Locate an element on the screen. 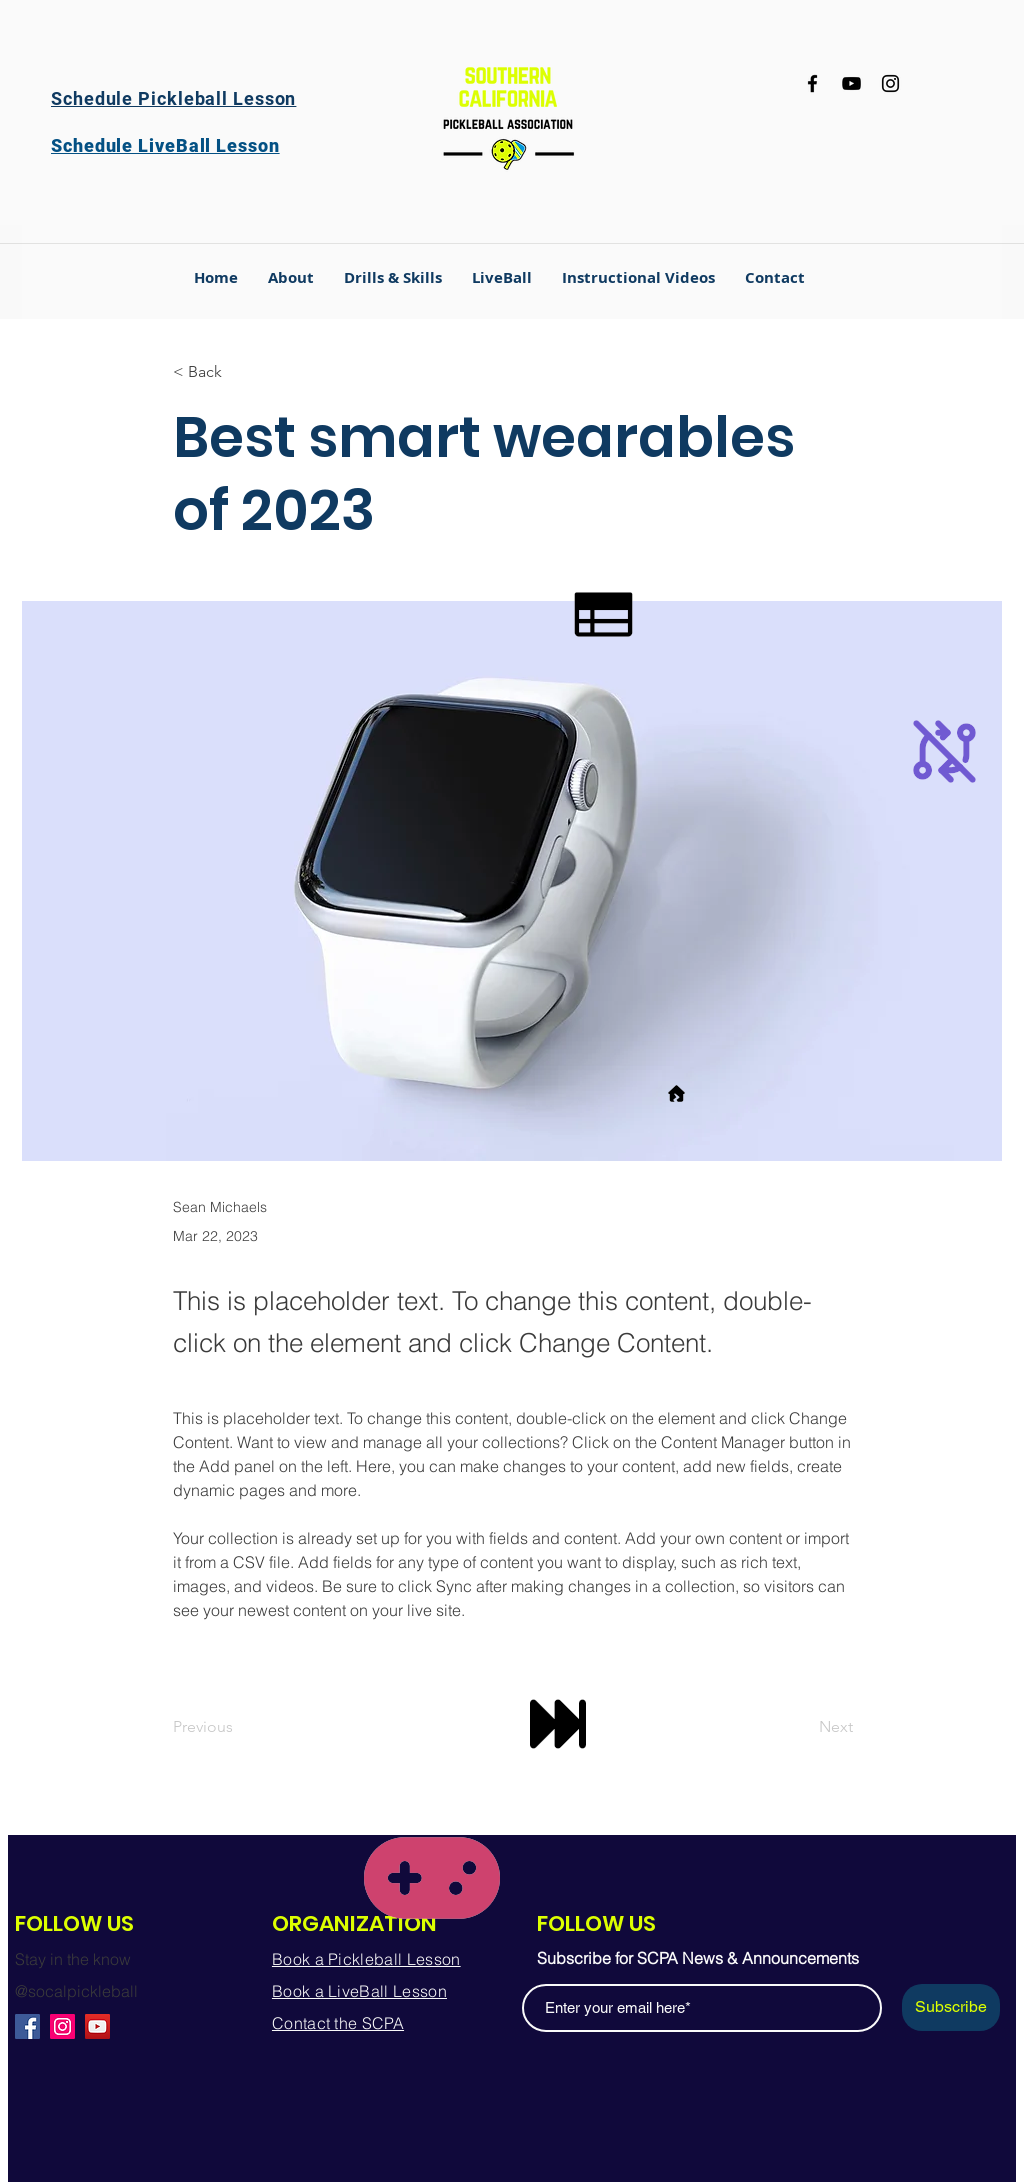 This screenshot has width=1024, height=2182. view data in table format is located at coordinates (603, 614).